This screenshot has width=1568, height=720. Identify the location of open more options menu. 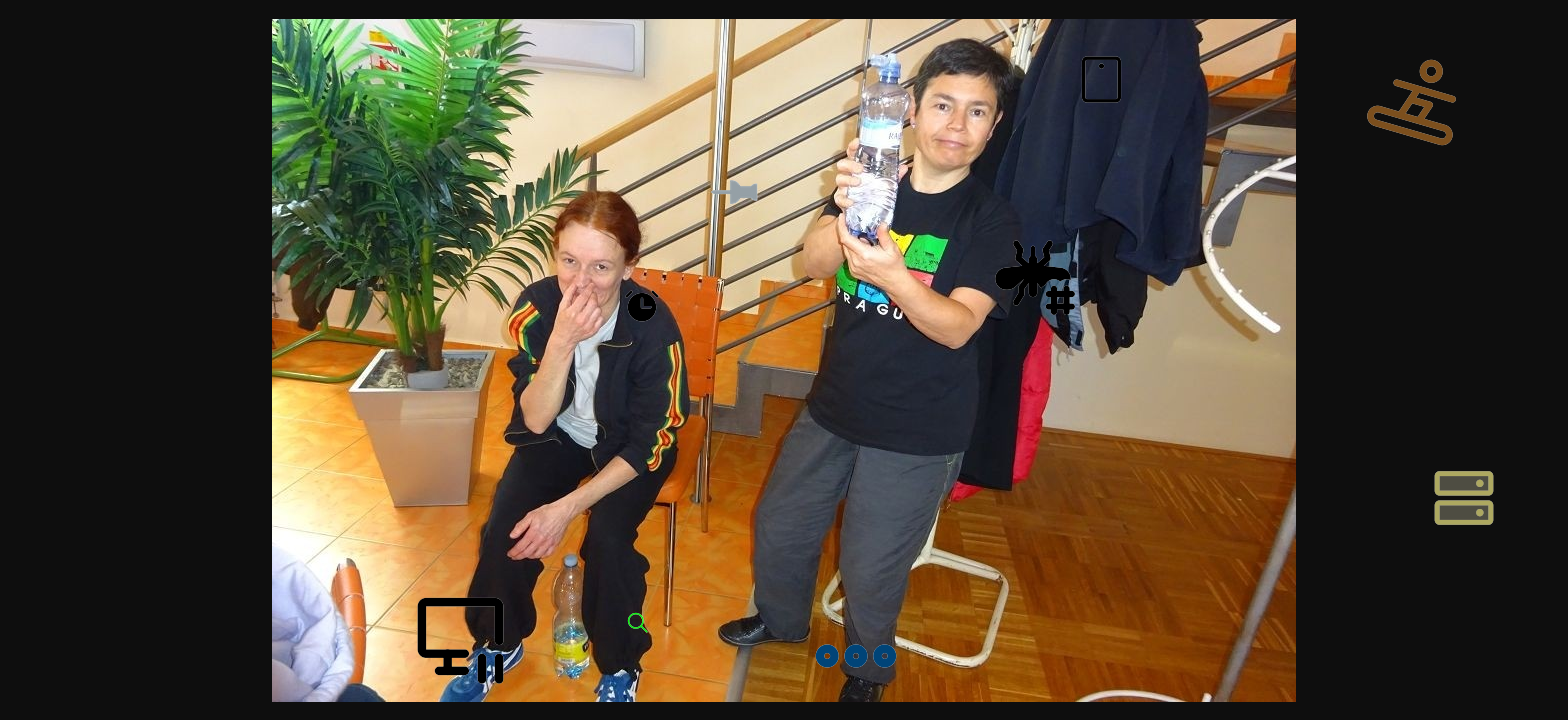
(856, 656).